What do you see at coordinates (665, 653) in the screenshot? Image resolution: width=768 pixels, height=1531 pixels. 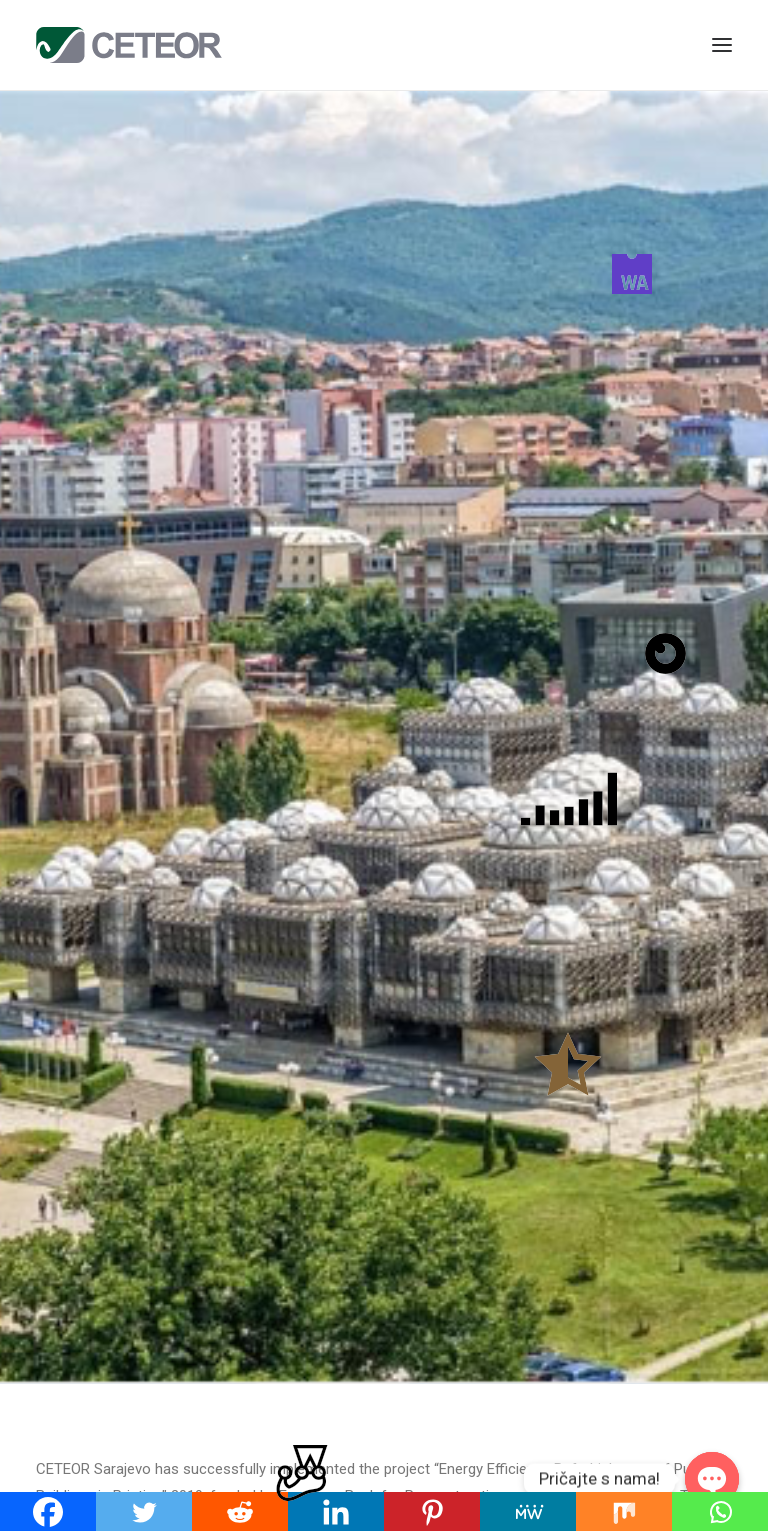 I see `view or preview content` at bounding box center [665, 653].